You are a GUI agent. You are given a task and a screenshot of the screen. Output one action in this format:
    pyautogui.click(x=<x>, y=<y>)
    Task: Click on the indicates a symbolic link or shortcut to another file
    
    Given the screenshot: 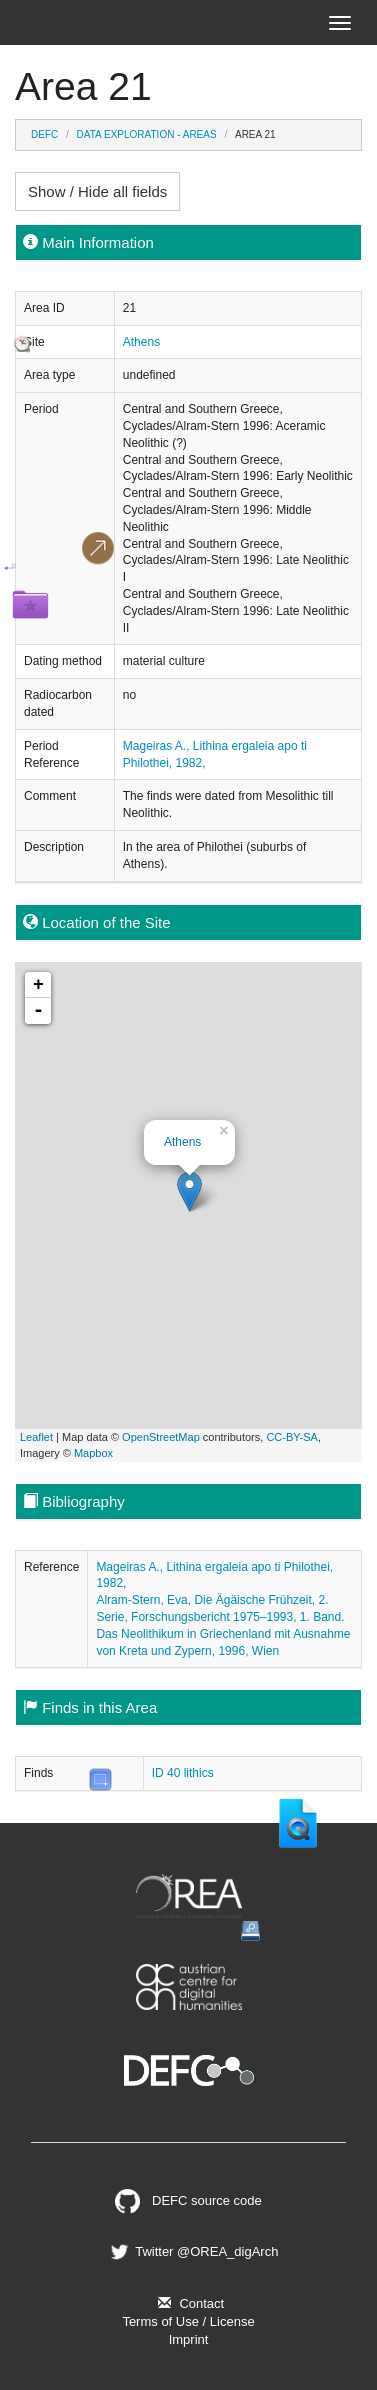 What is the action you would take?
    pyautogui.click(x=98, y=548)
    